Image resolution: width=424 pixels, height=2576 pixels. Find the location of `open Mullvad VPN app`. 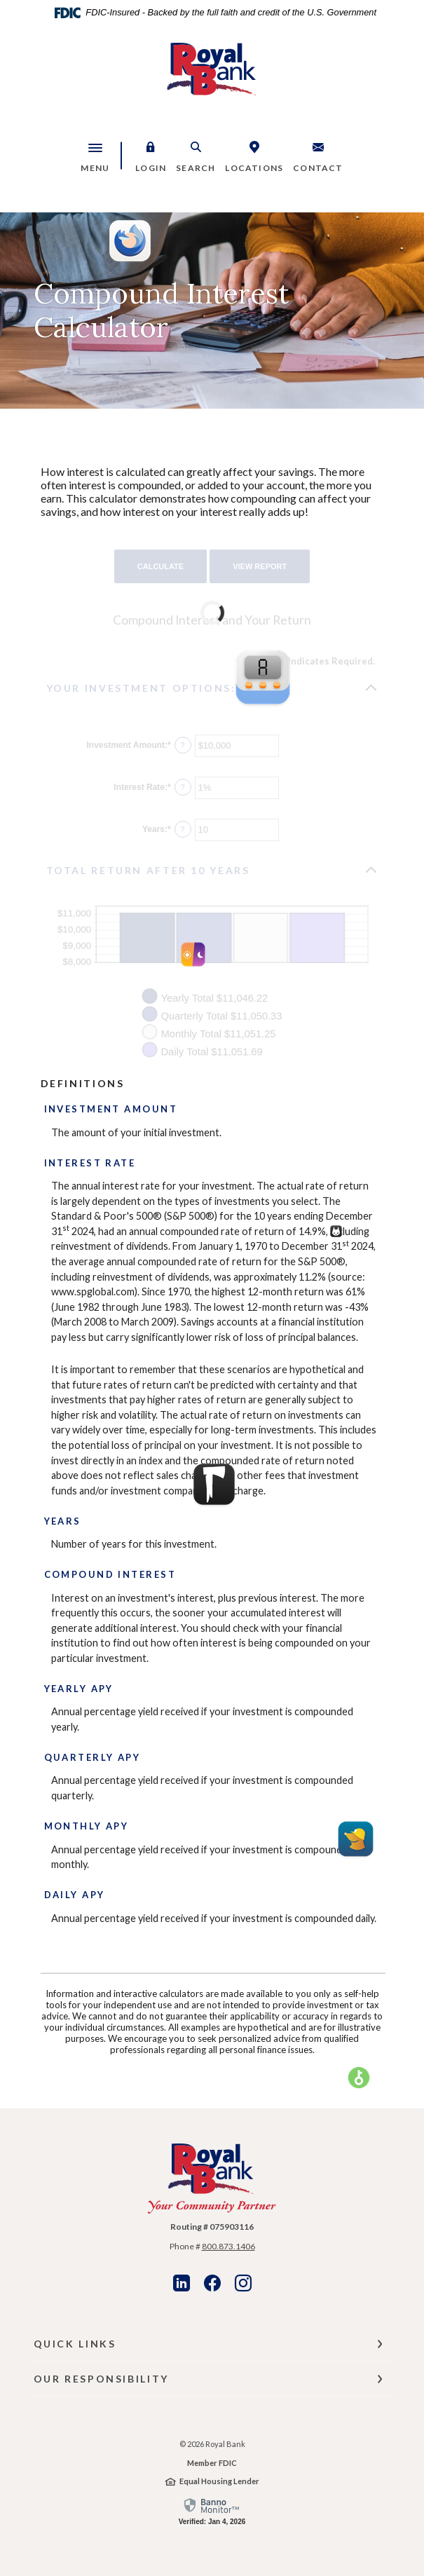

open Mullvad VPN app is located at coordinates (355, 1839).